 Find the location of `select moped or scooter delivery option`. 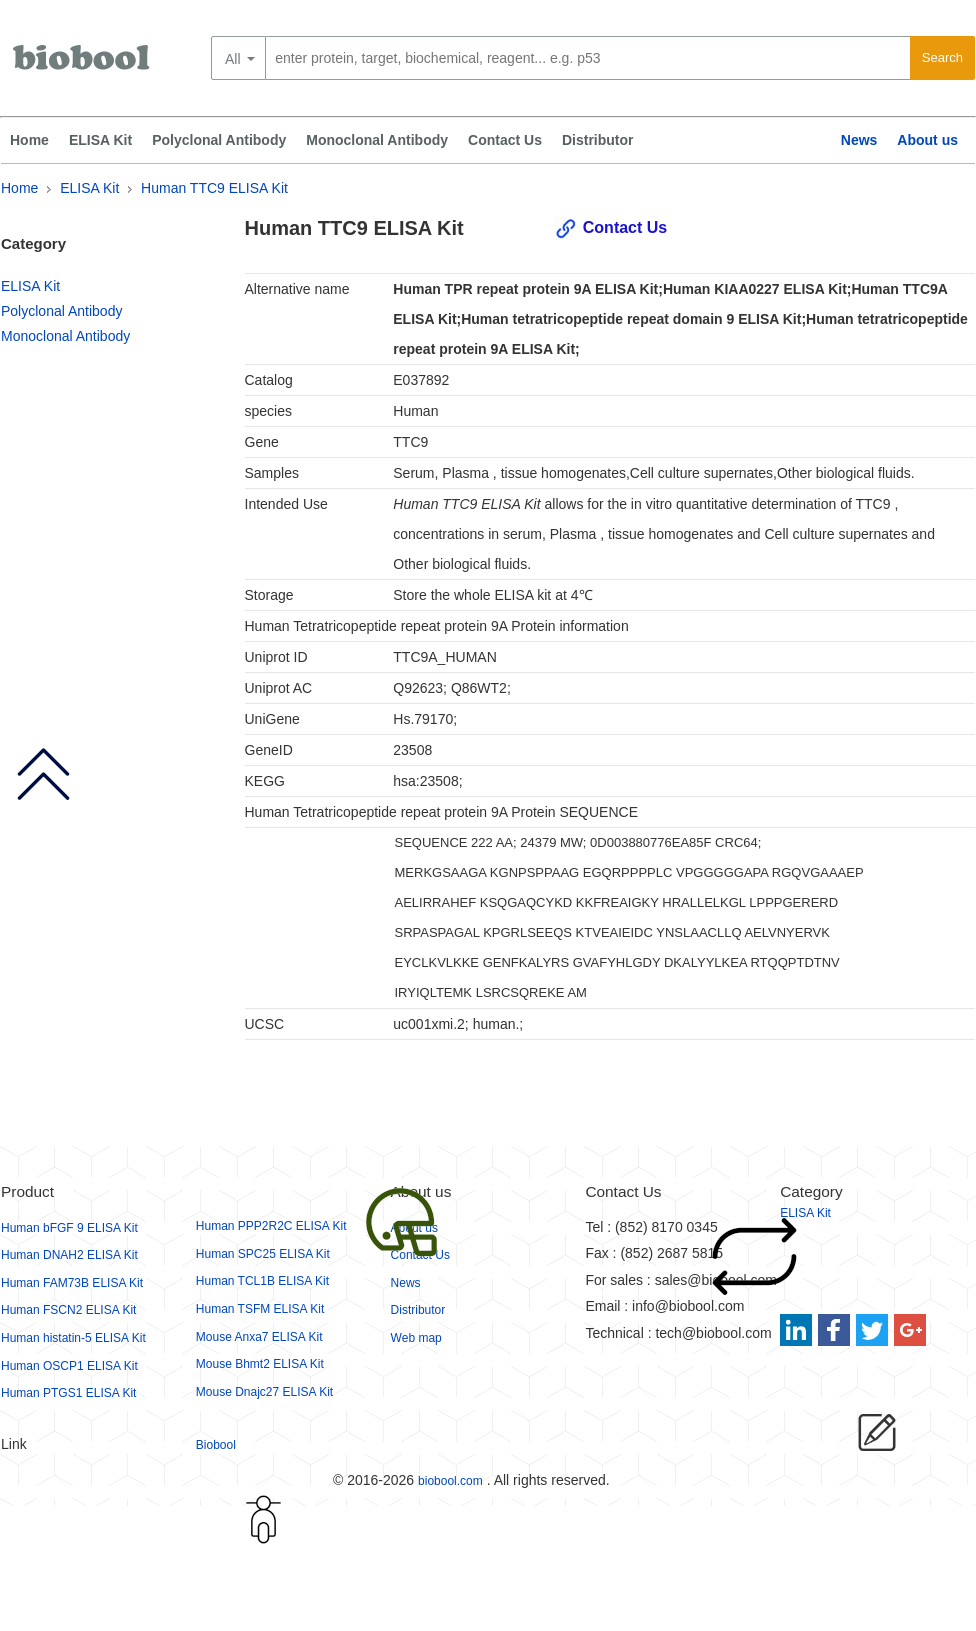

select moped or scooter delivery option is located at coordinates (263, 1519).